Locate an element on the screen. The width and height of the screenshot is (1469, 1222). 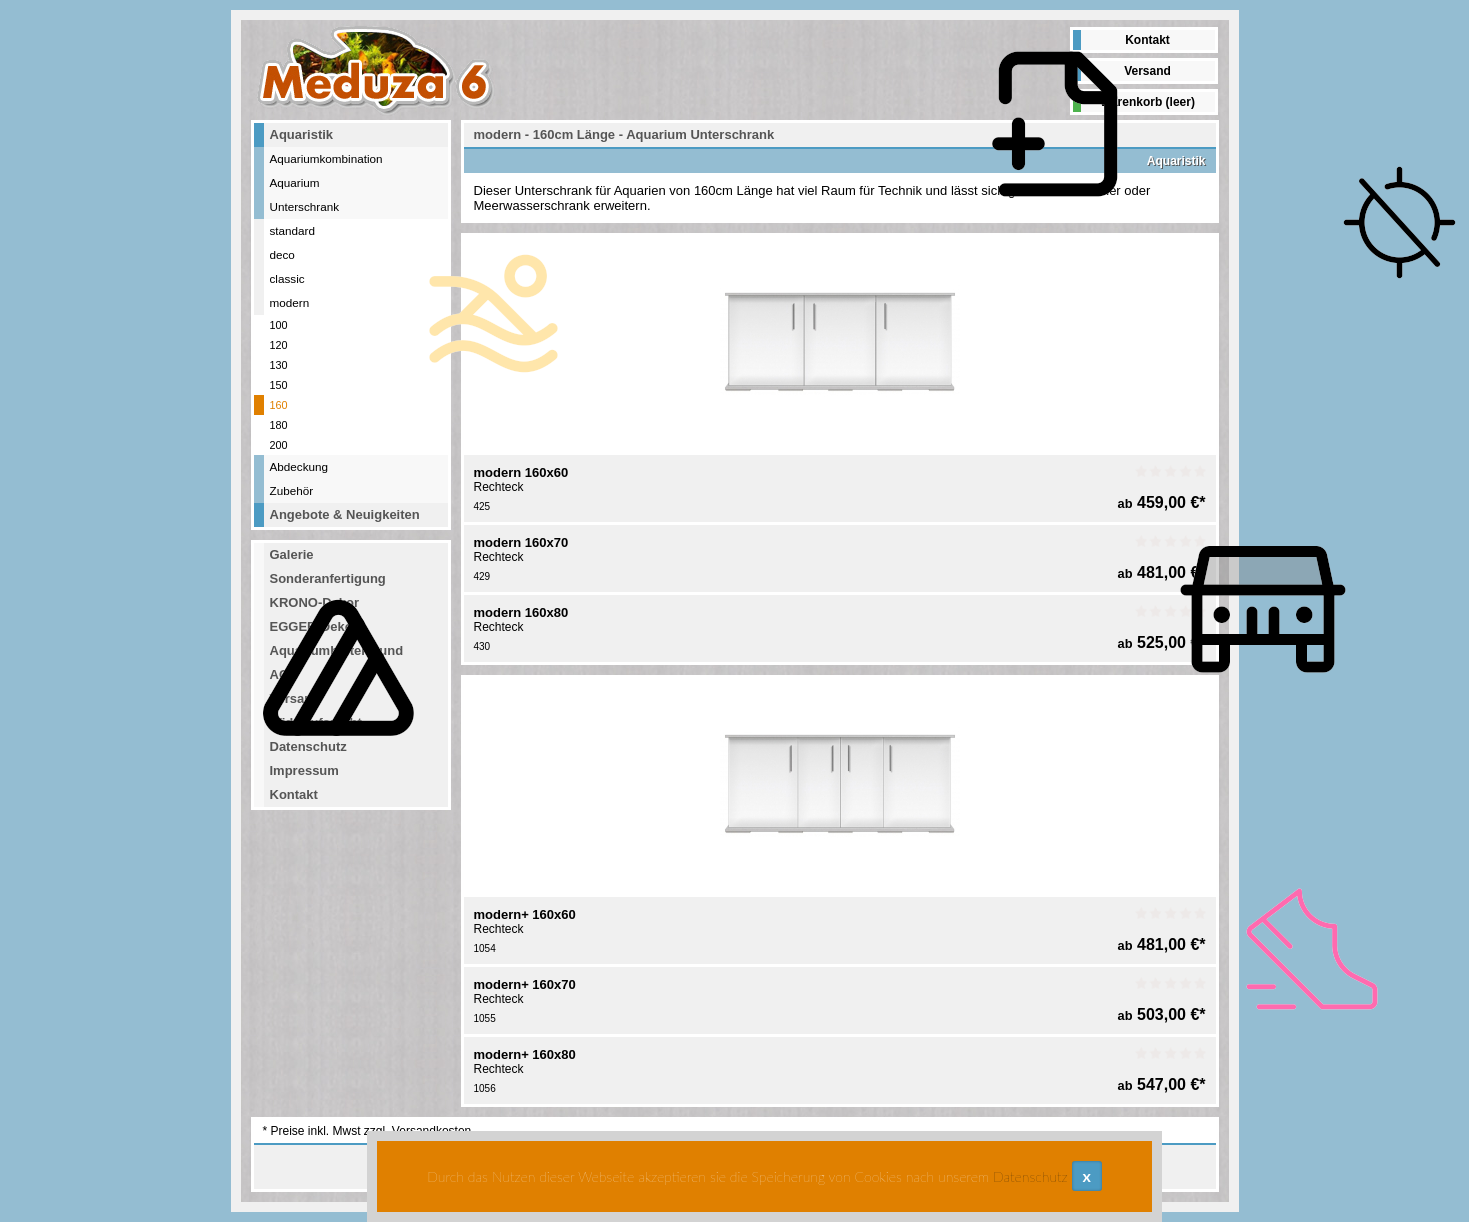
access swimming or aquatic activities is located at coordinates (493, 313).